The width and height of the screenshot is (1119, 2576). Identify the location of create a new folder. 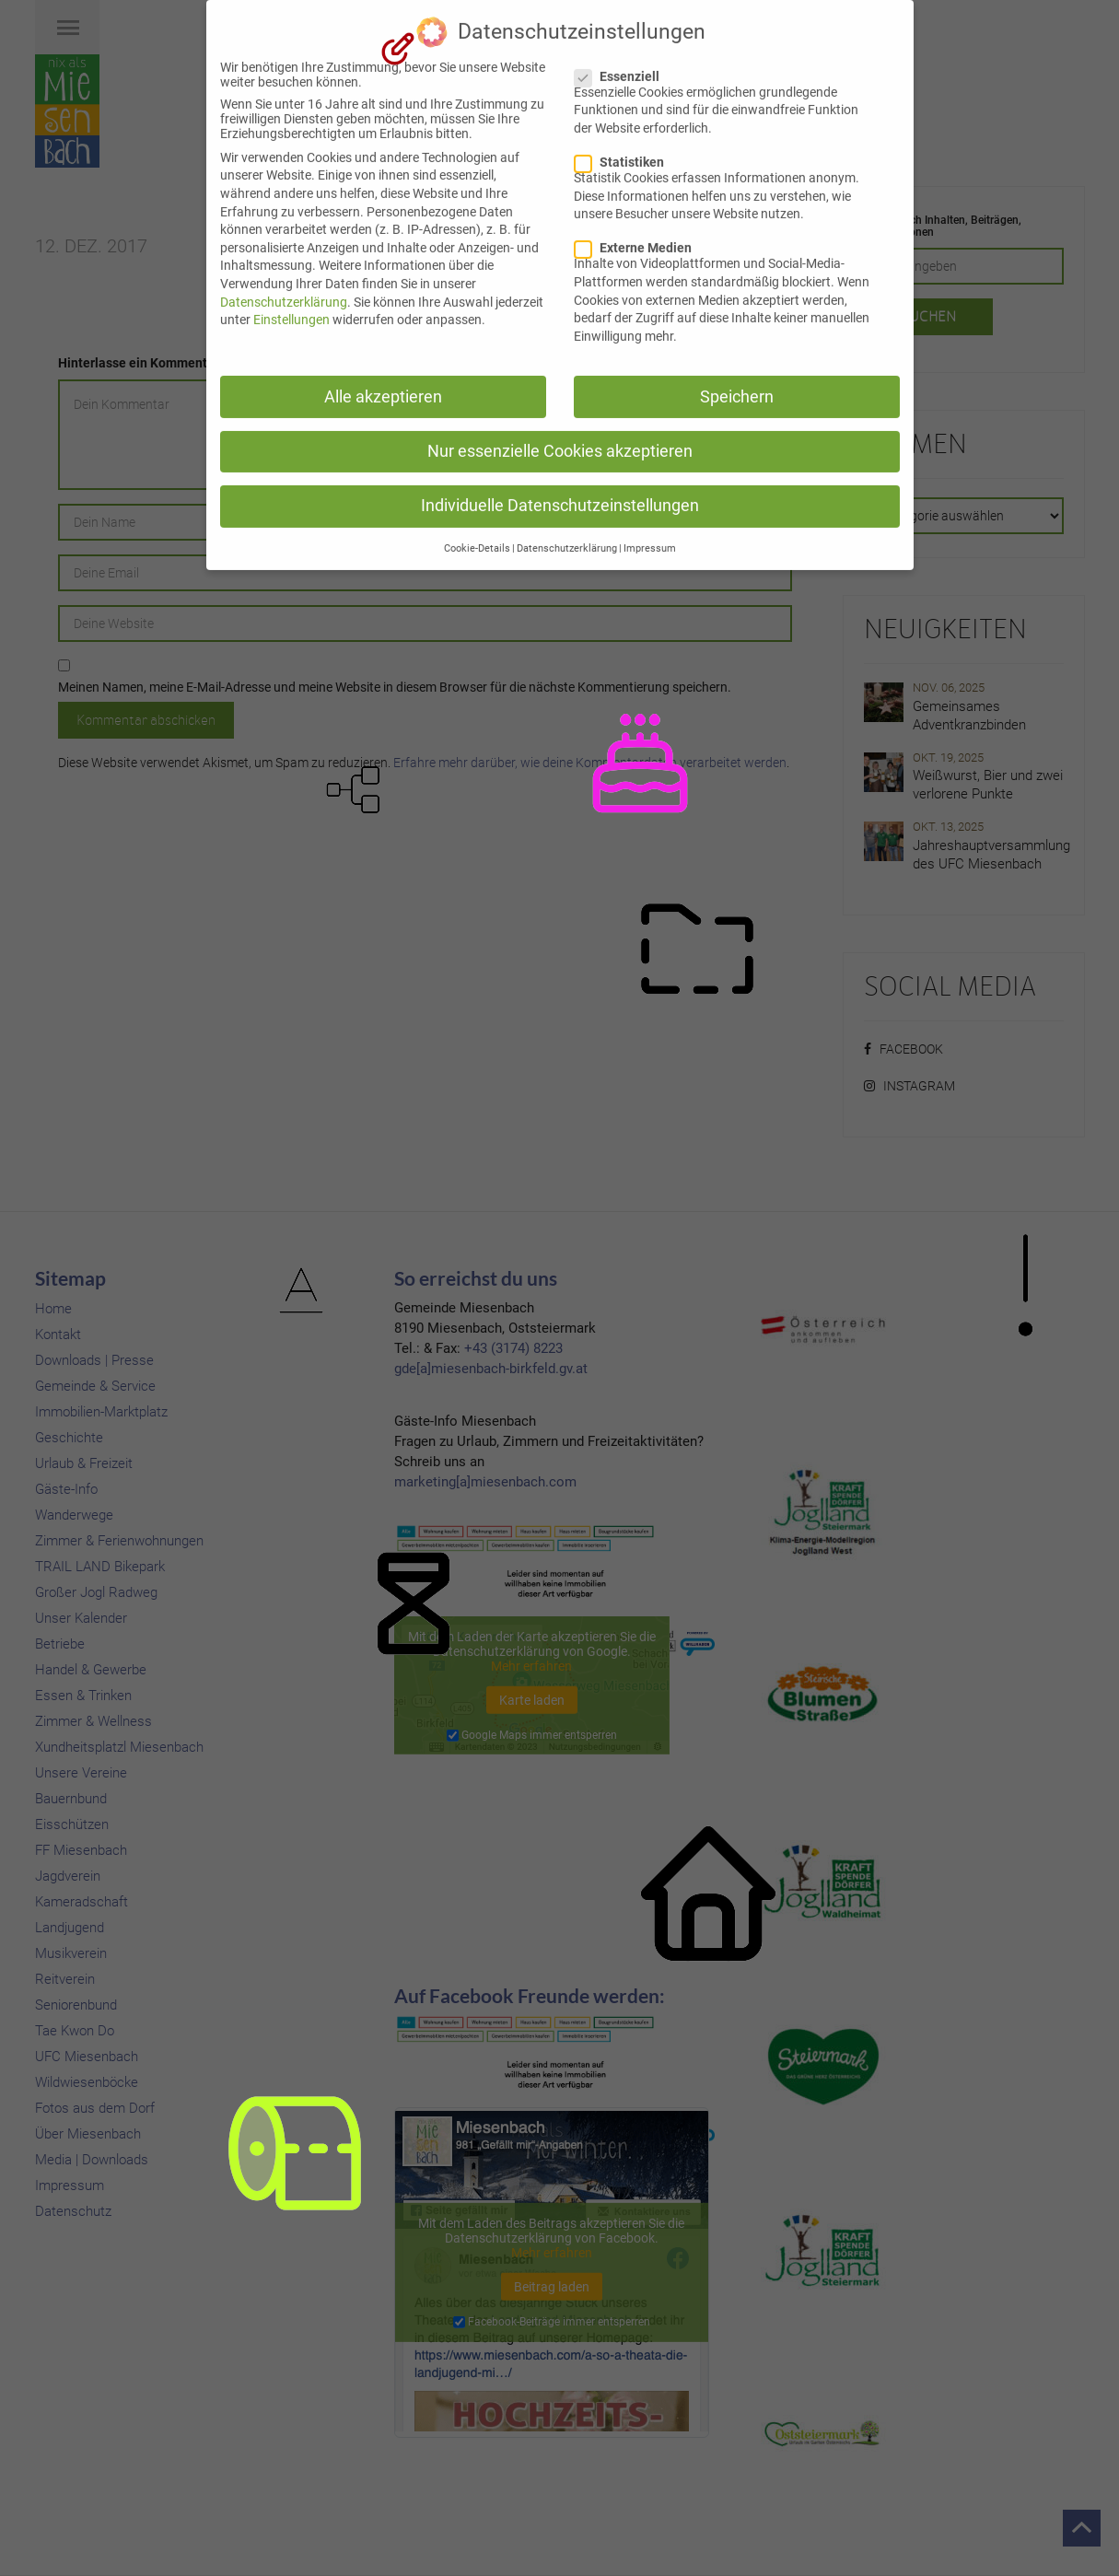
(697, 947).